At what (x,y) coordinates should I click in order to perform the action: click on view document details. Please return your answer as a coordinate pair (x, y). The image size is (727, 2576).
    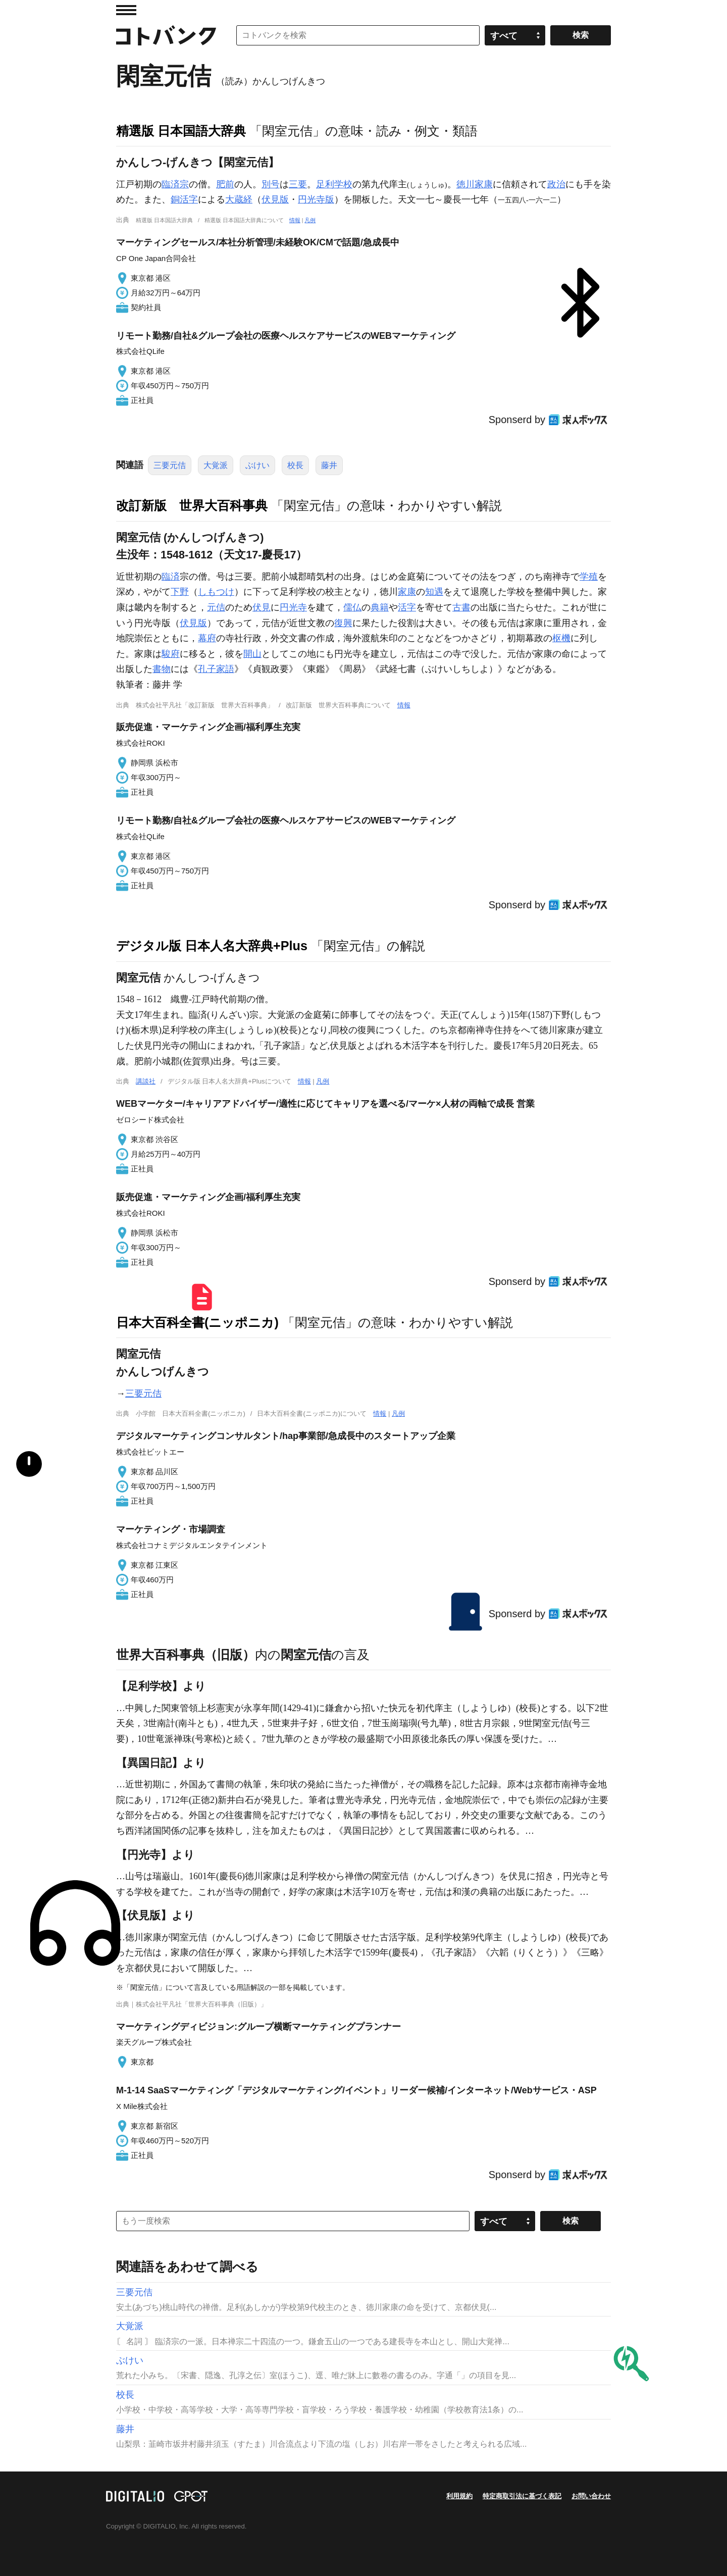
    Looking at the image, I should click on (202, 1297).